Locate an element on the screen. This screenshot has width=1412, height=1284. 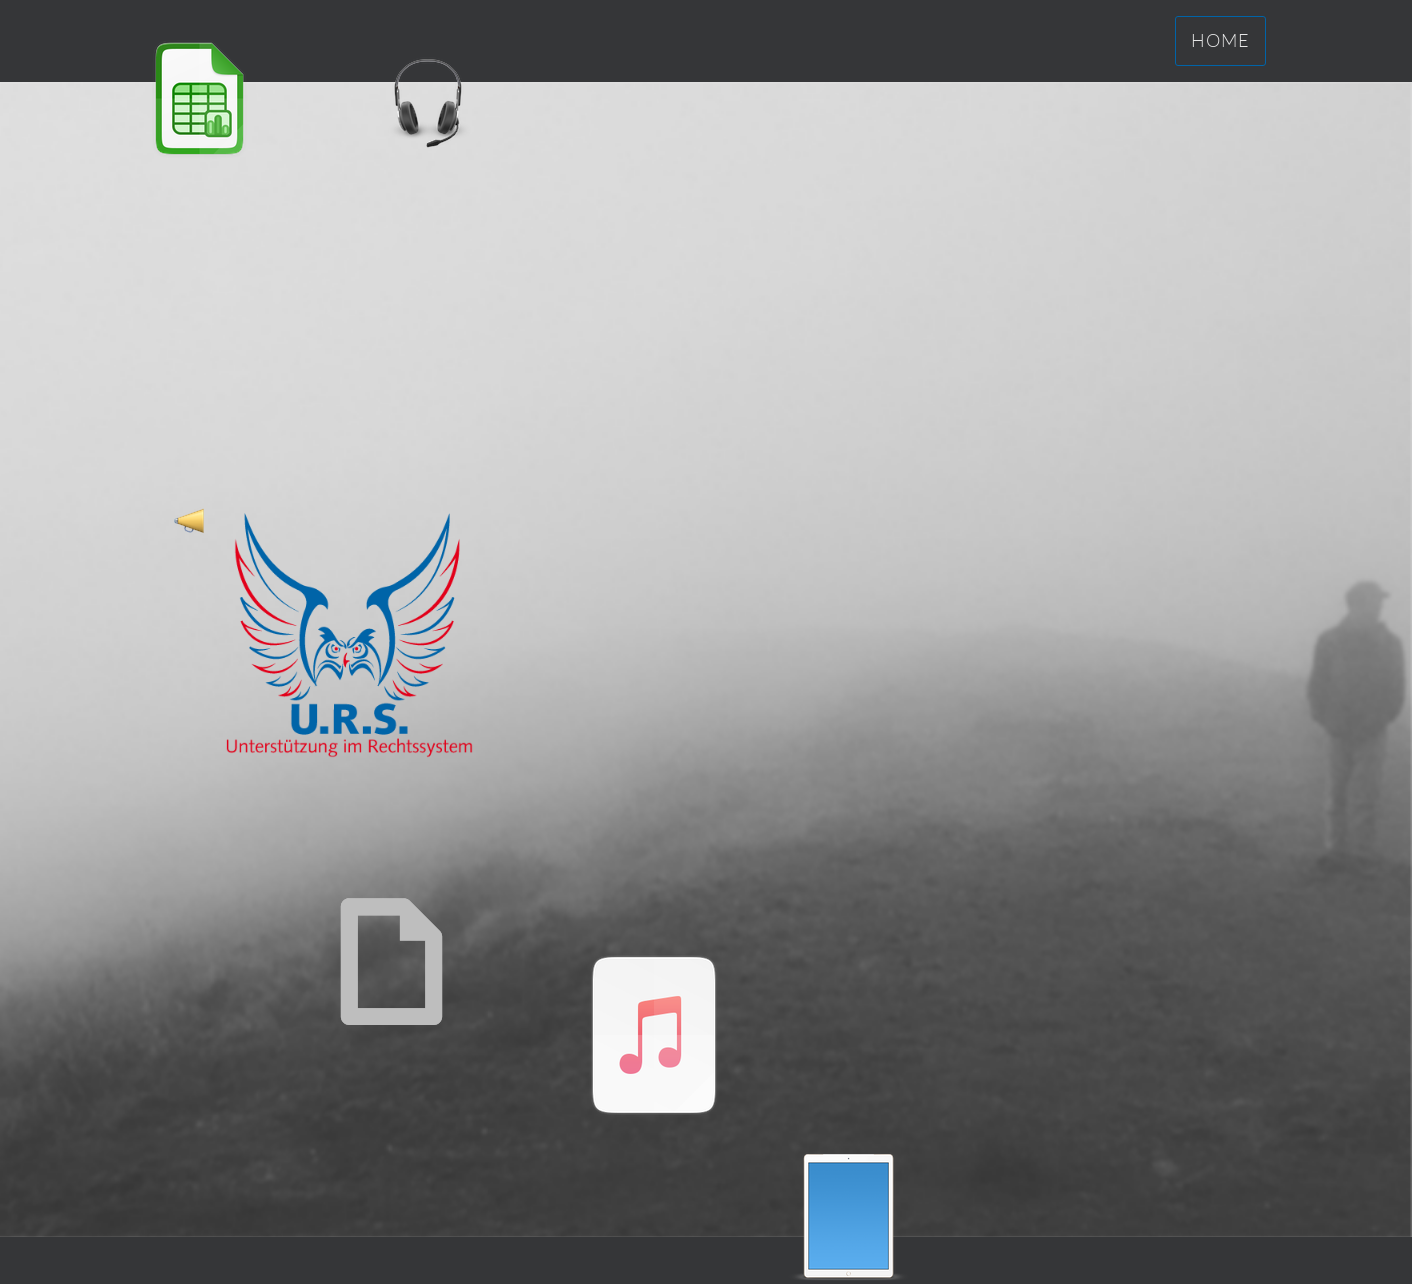
audio headset device connected is located at coordinates (427, 102).